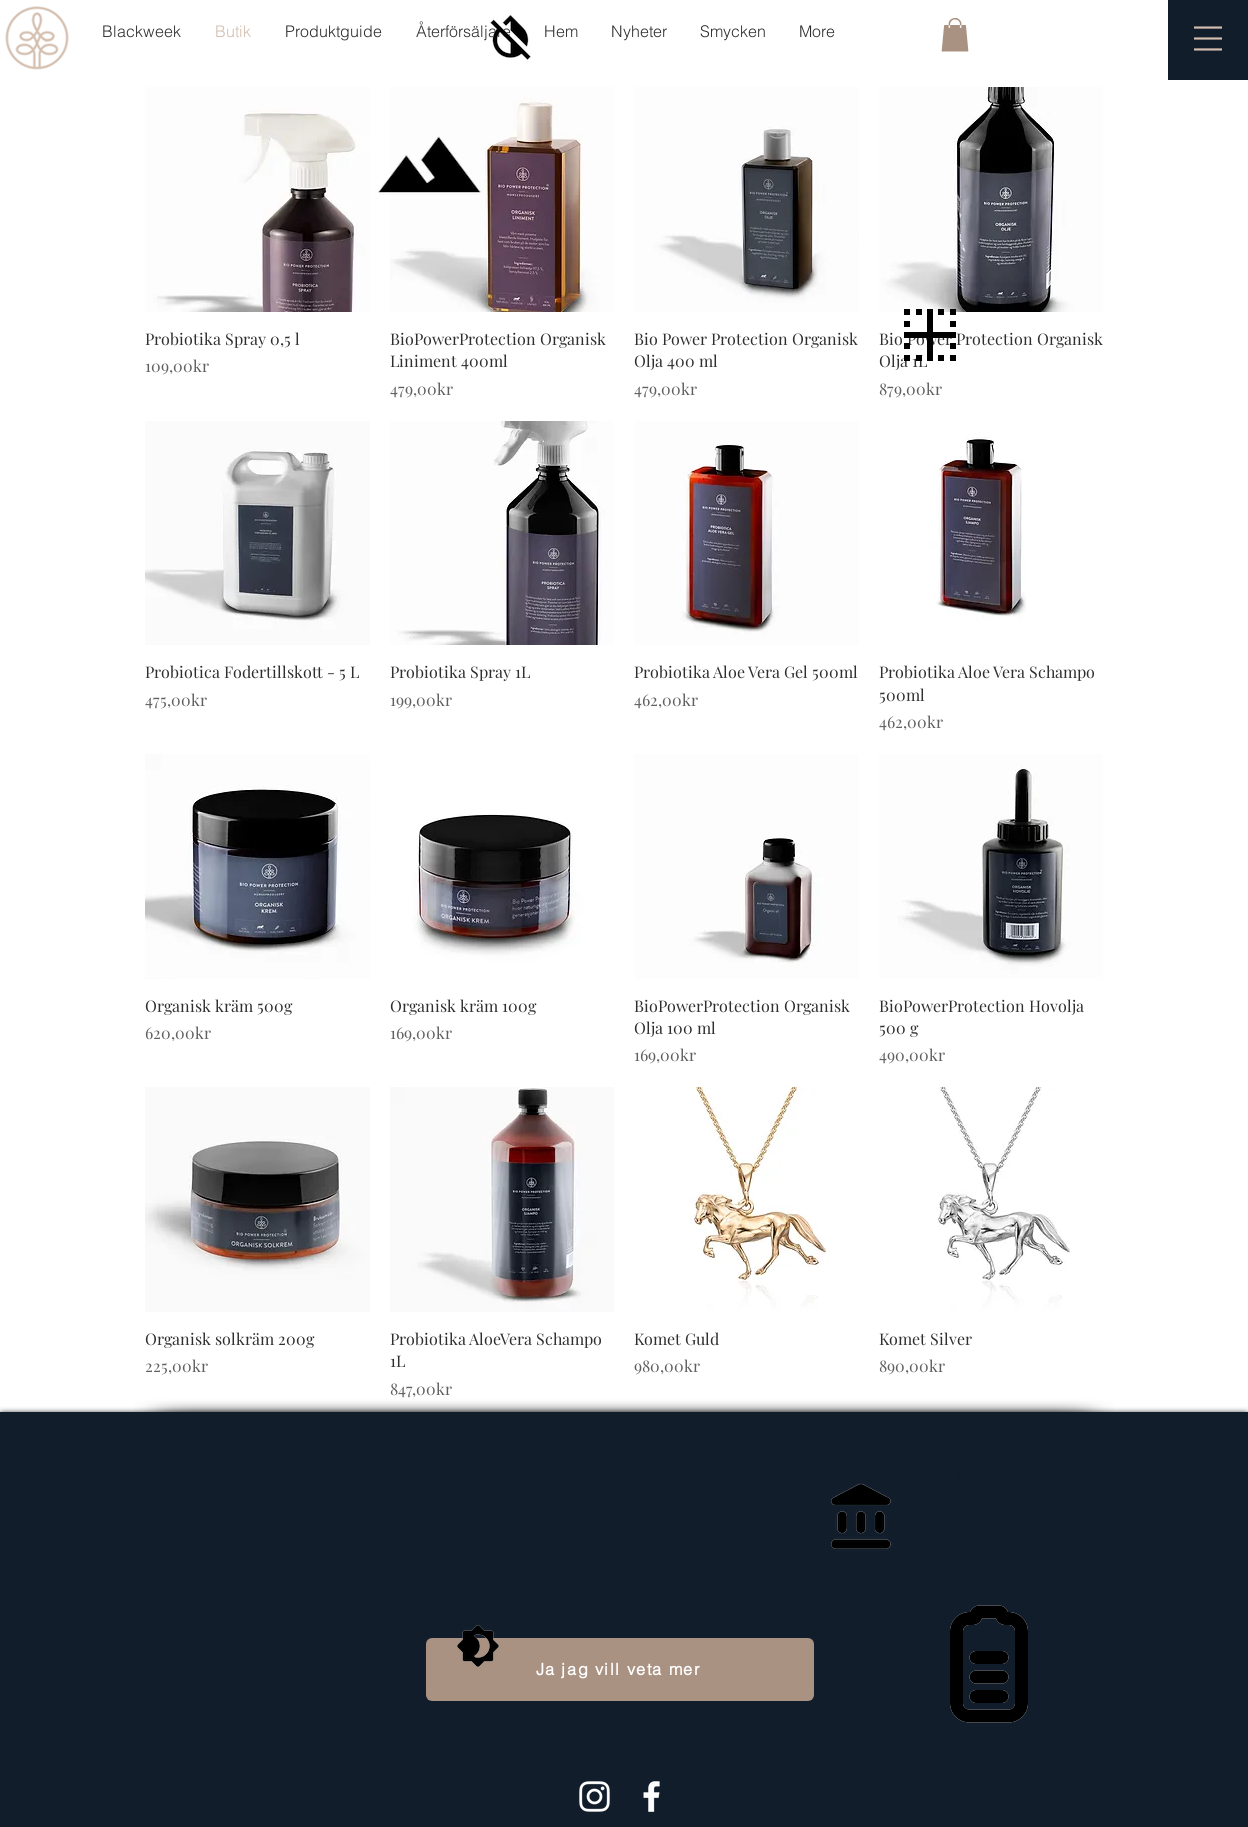  What do you see at coordinates (478, 1646) in the screenshot?
I see `toggle dark mode or night theme` at bounding box center [478, 1646].